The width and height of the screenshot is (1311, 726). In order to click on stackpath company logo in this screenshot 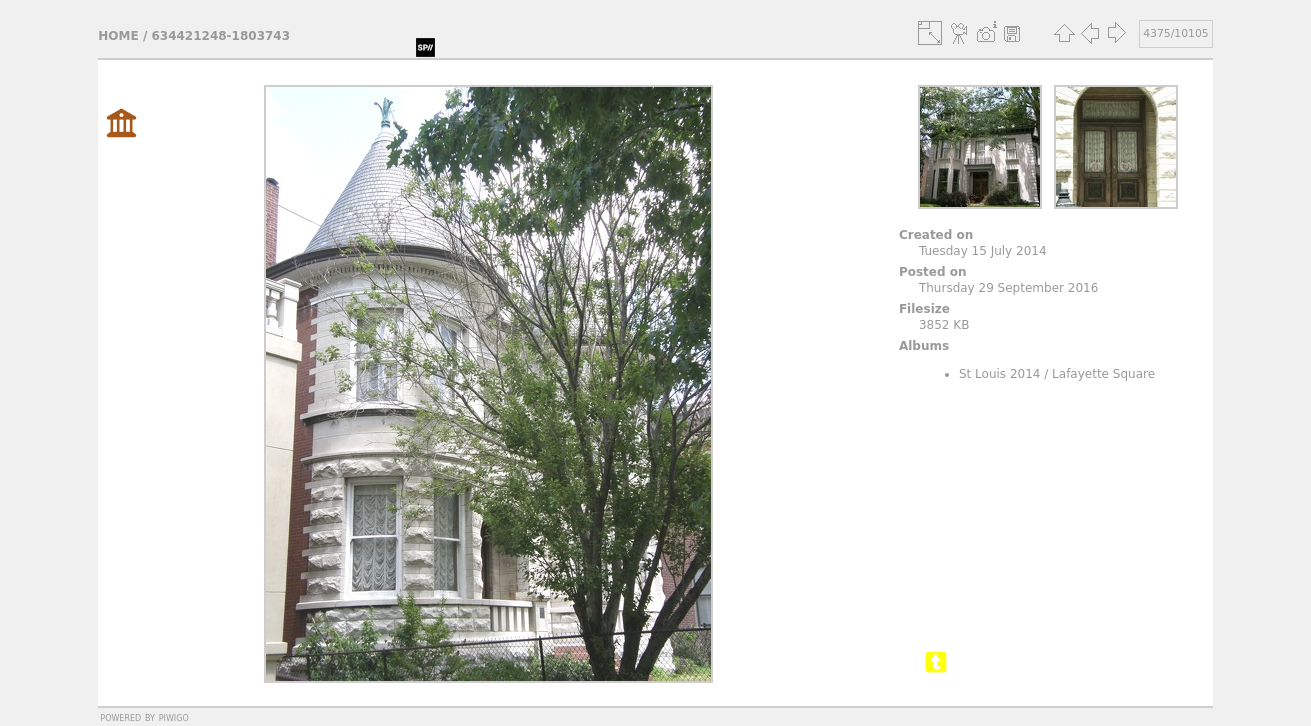, I will do `click(425, 47)`.